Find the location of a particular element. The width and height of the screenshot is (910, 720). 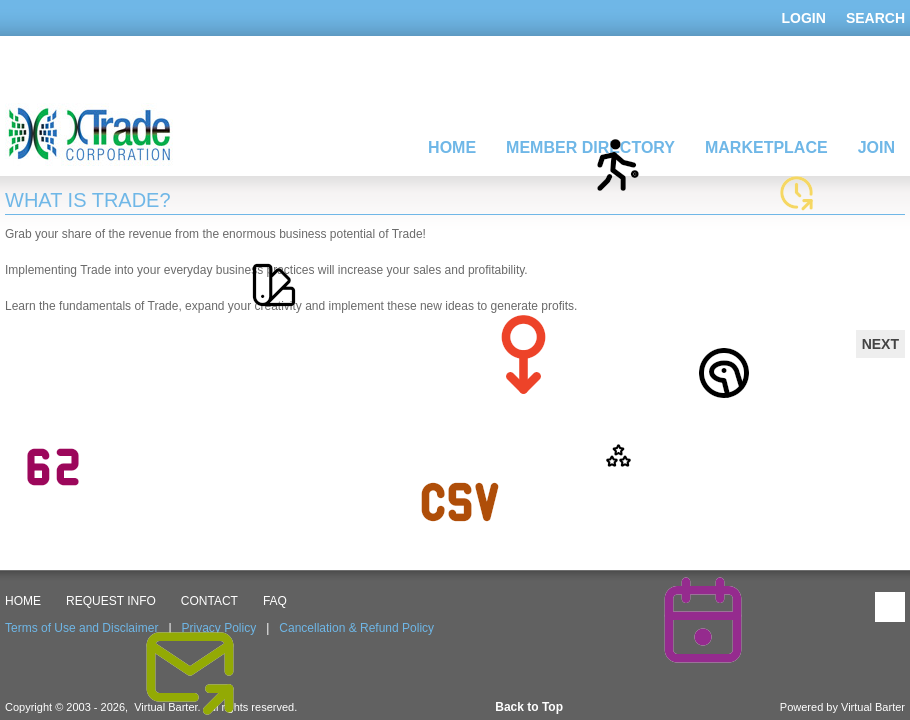

indicates item number 62 in a list or sequence is located at coordinates (53, 467).